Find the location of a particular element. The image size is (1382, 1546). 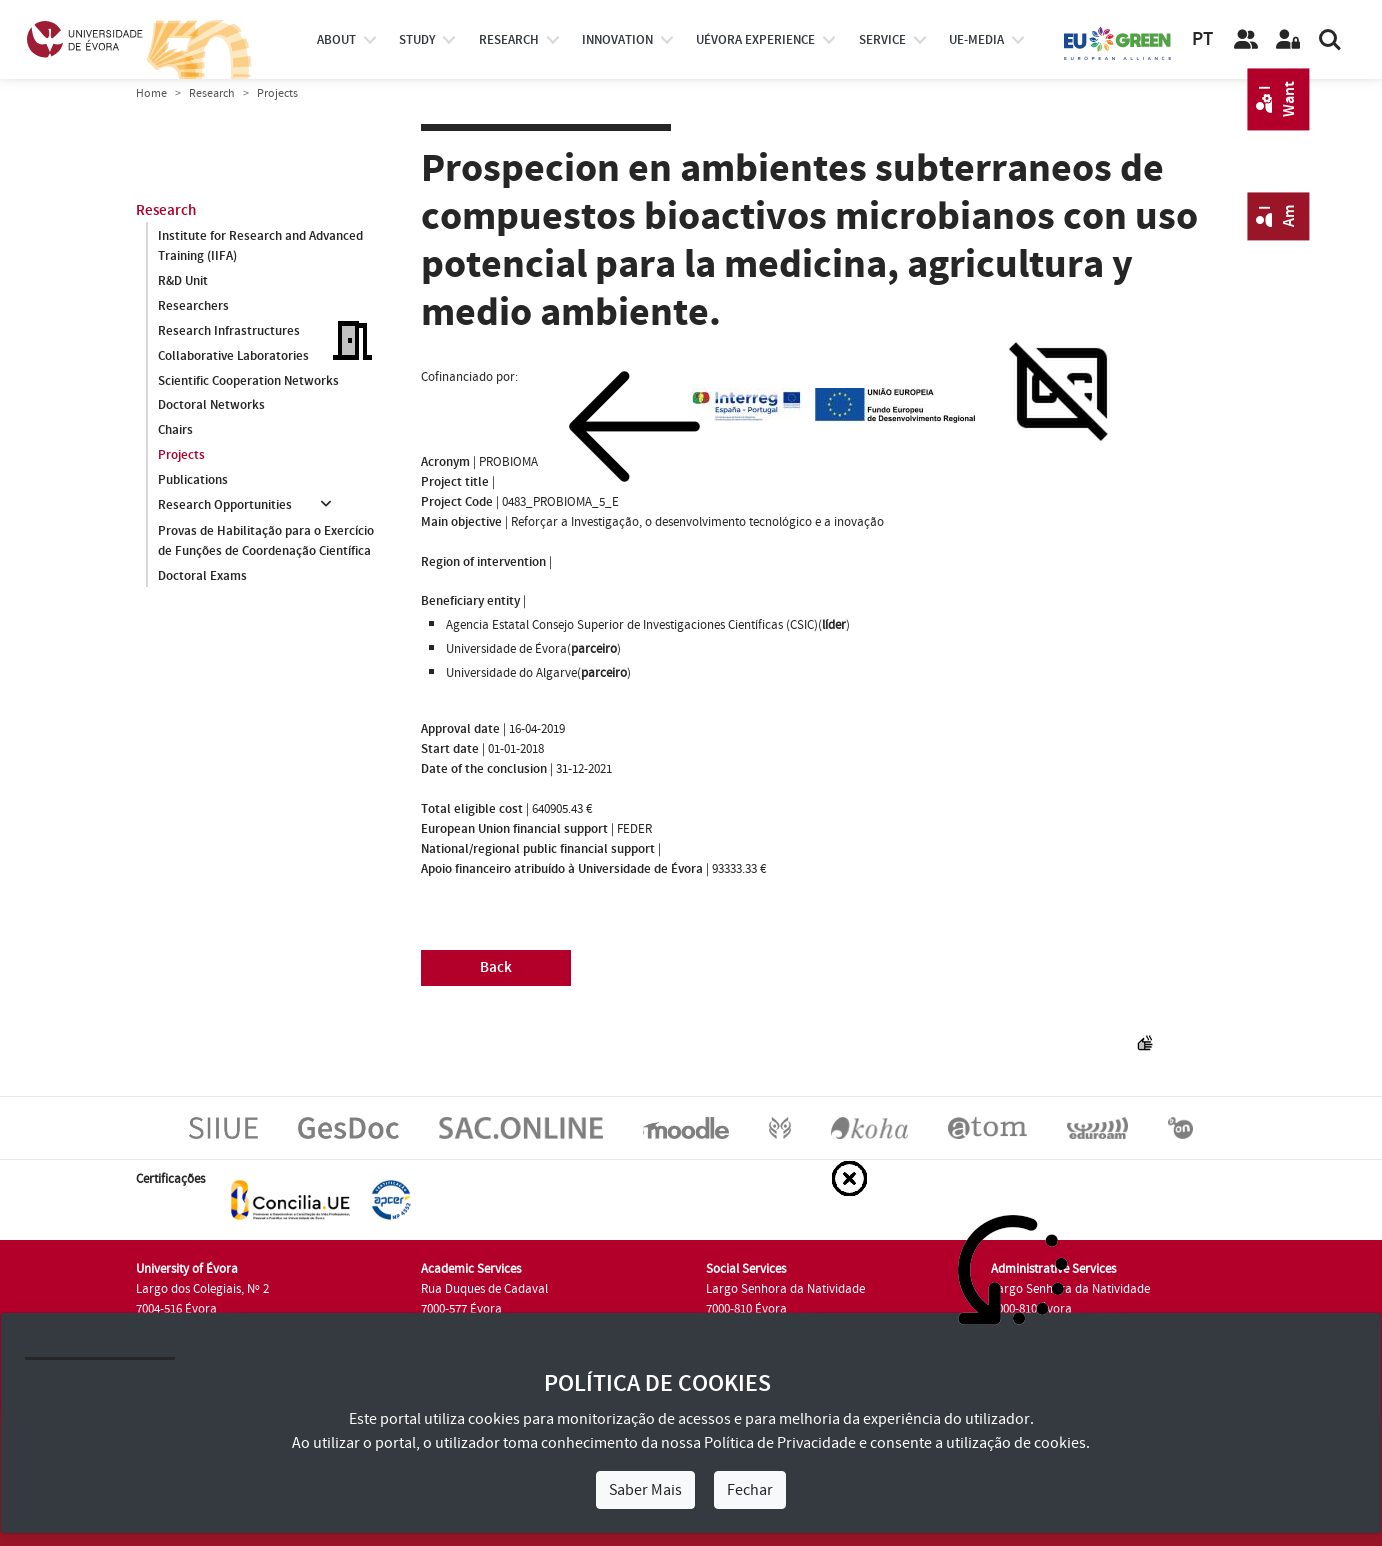

dismiss or close a dialog is located at coordinates (849, 1178).